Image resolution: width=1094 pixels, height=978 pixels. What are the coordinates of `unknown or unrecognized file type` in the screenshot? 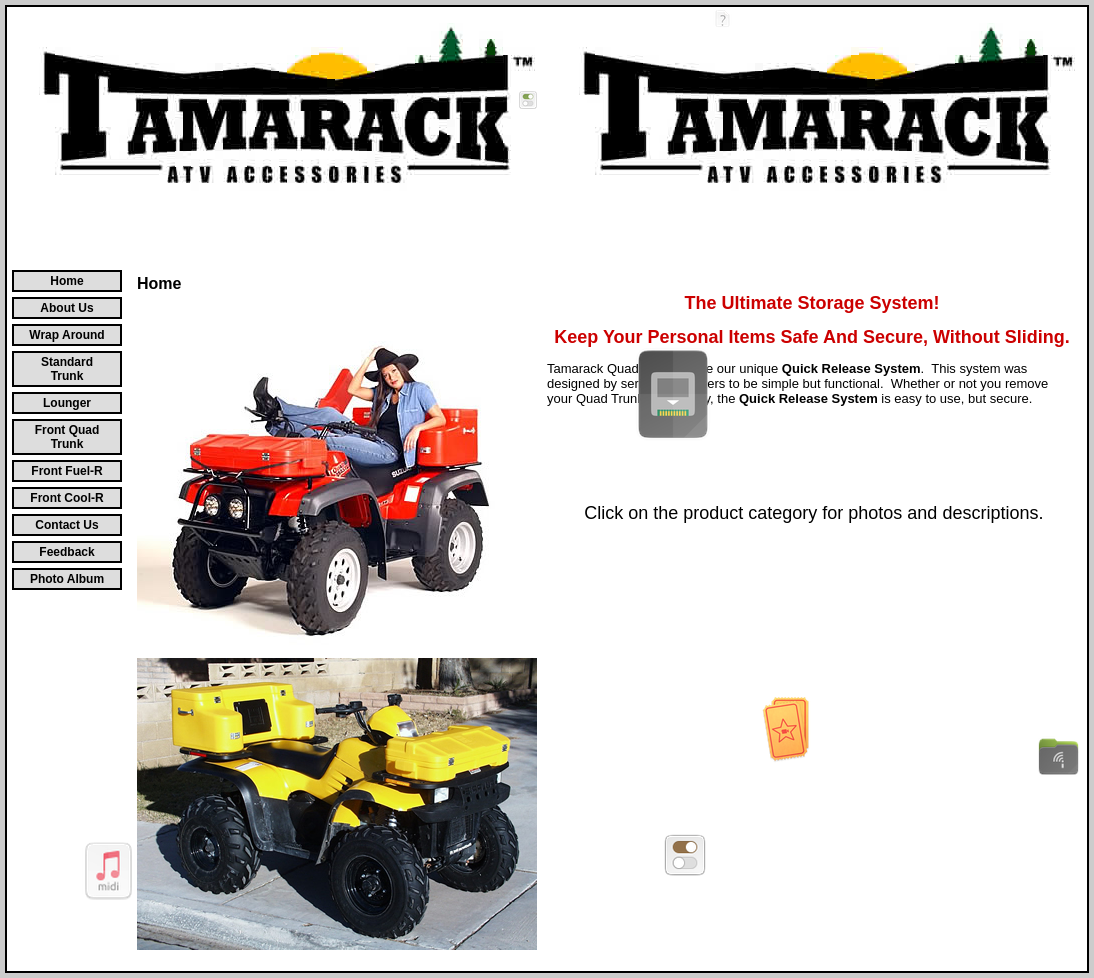 It's located at (722, 18).